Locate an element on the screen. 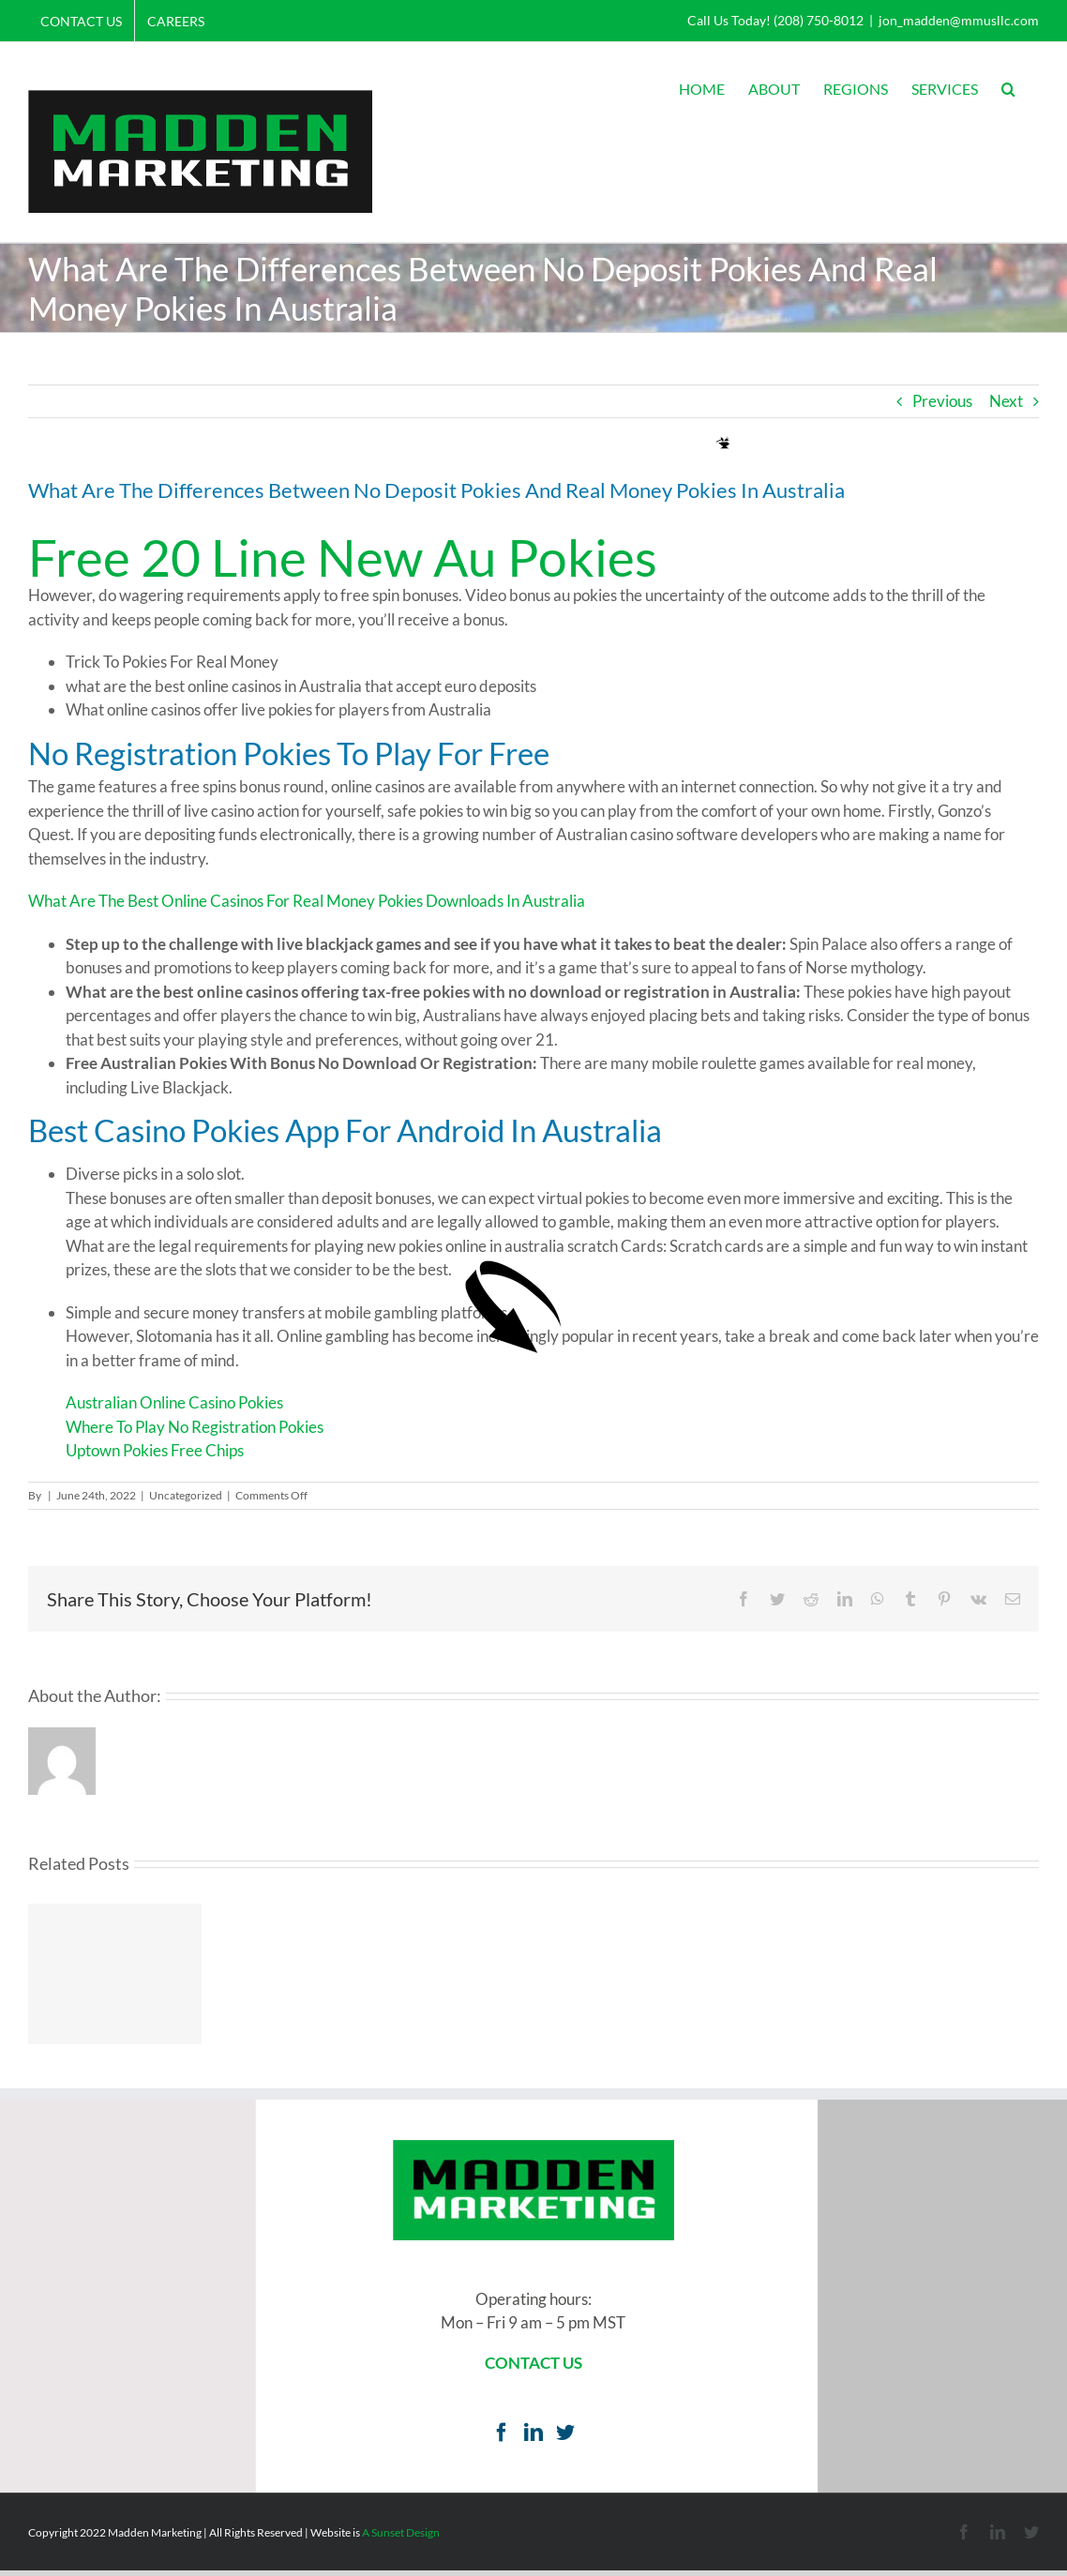 The image size is (1067, 2576). access the blacksmithing or crafting menu is located at coordinates (723, 442).